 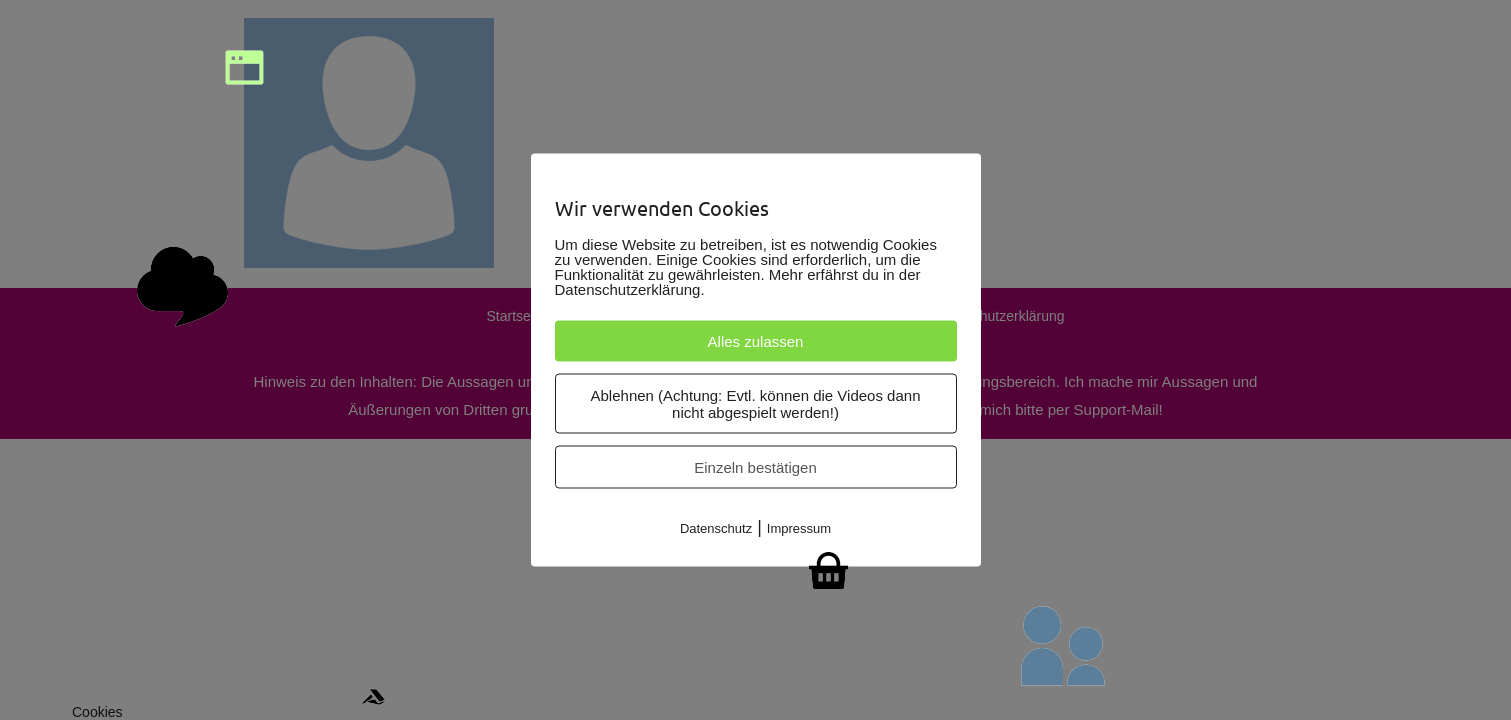 I want to click on view your shopping basket, so click(x=828, y=571).